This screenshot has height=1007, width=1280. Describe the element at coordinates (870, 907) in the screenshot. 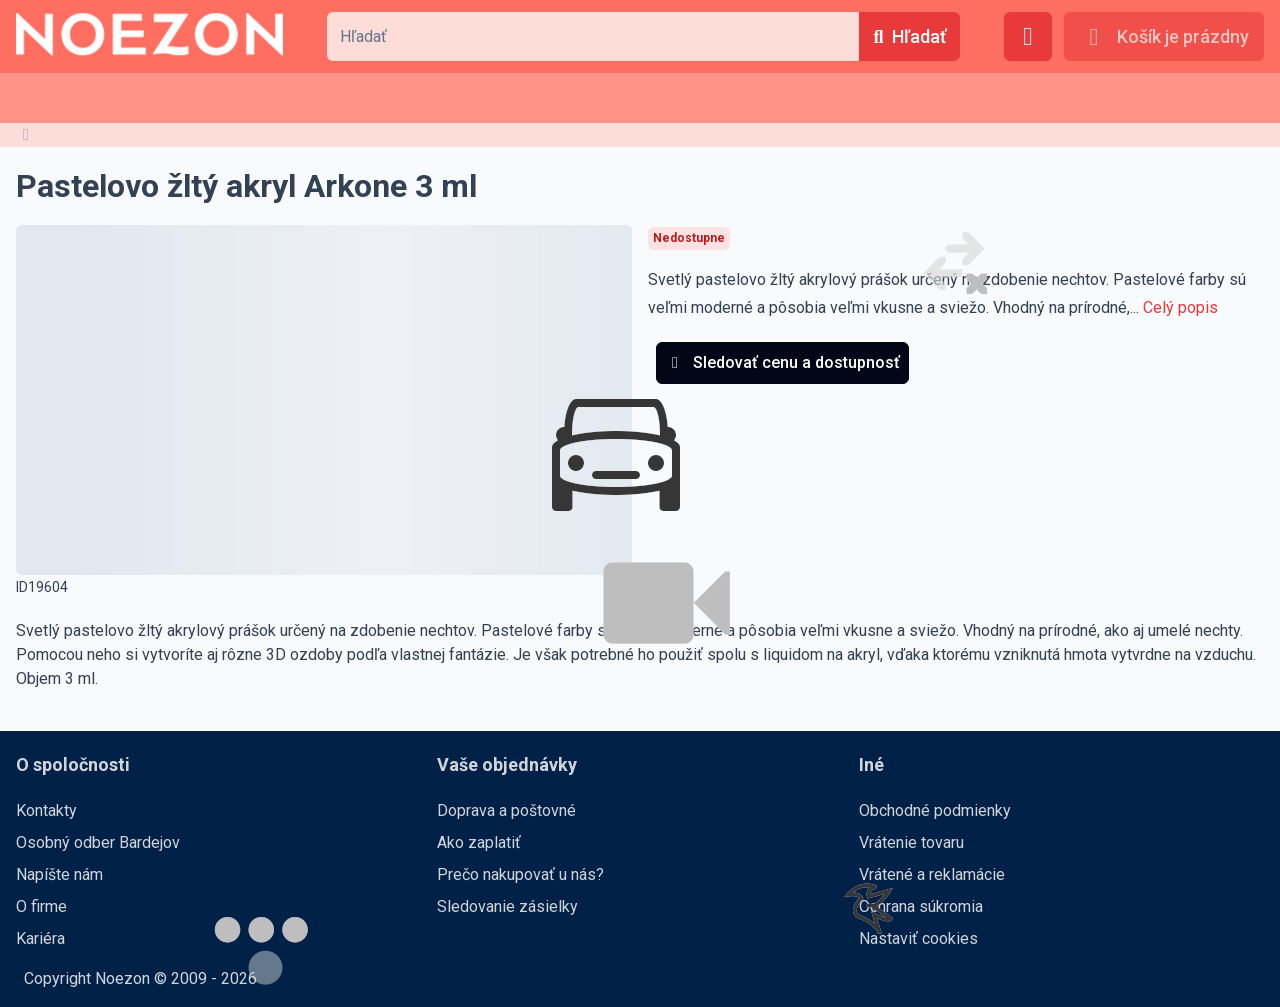

I see `open kate text editor` at that location.